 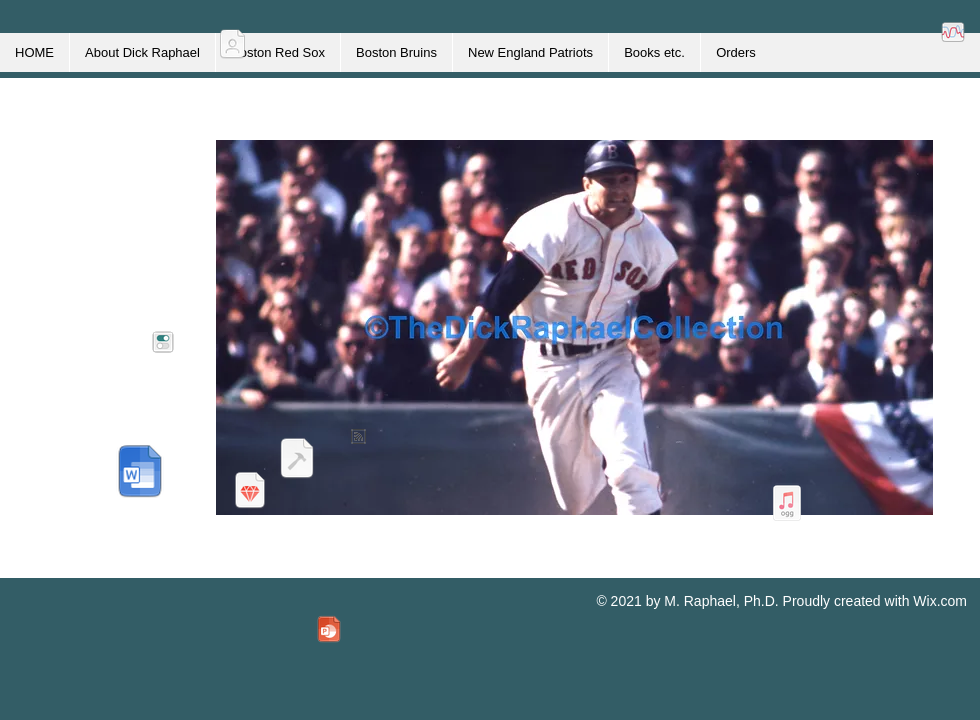 What do you see at coordinates (232, 43) in the screenshot?
I see `credits or attribution file` at bounding box center [232, 43].